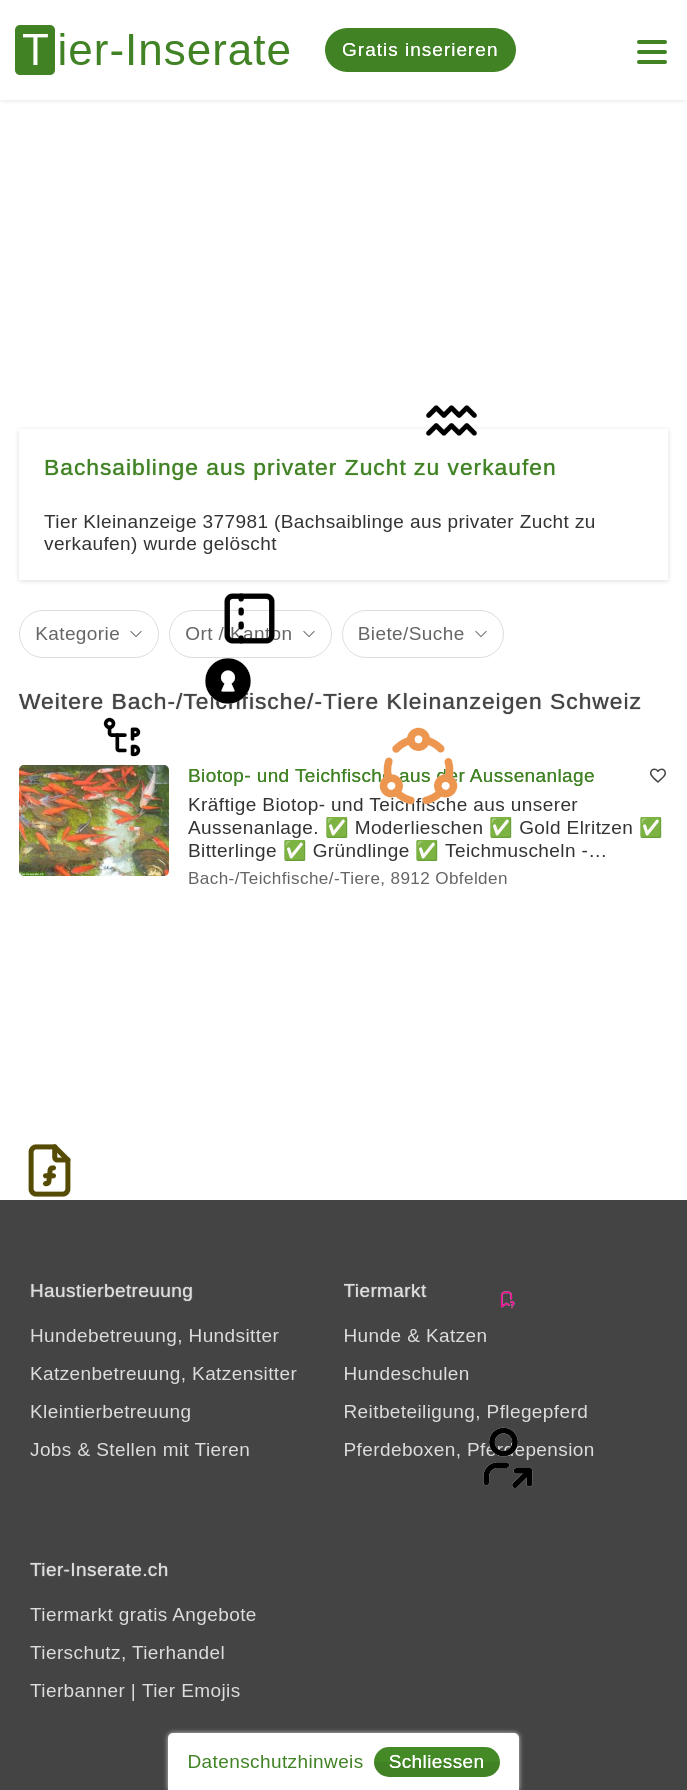 The image size is (687, 1790). I want to click on toggle sidebar panel off, so click(249, 618).